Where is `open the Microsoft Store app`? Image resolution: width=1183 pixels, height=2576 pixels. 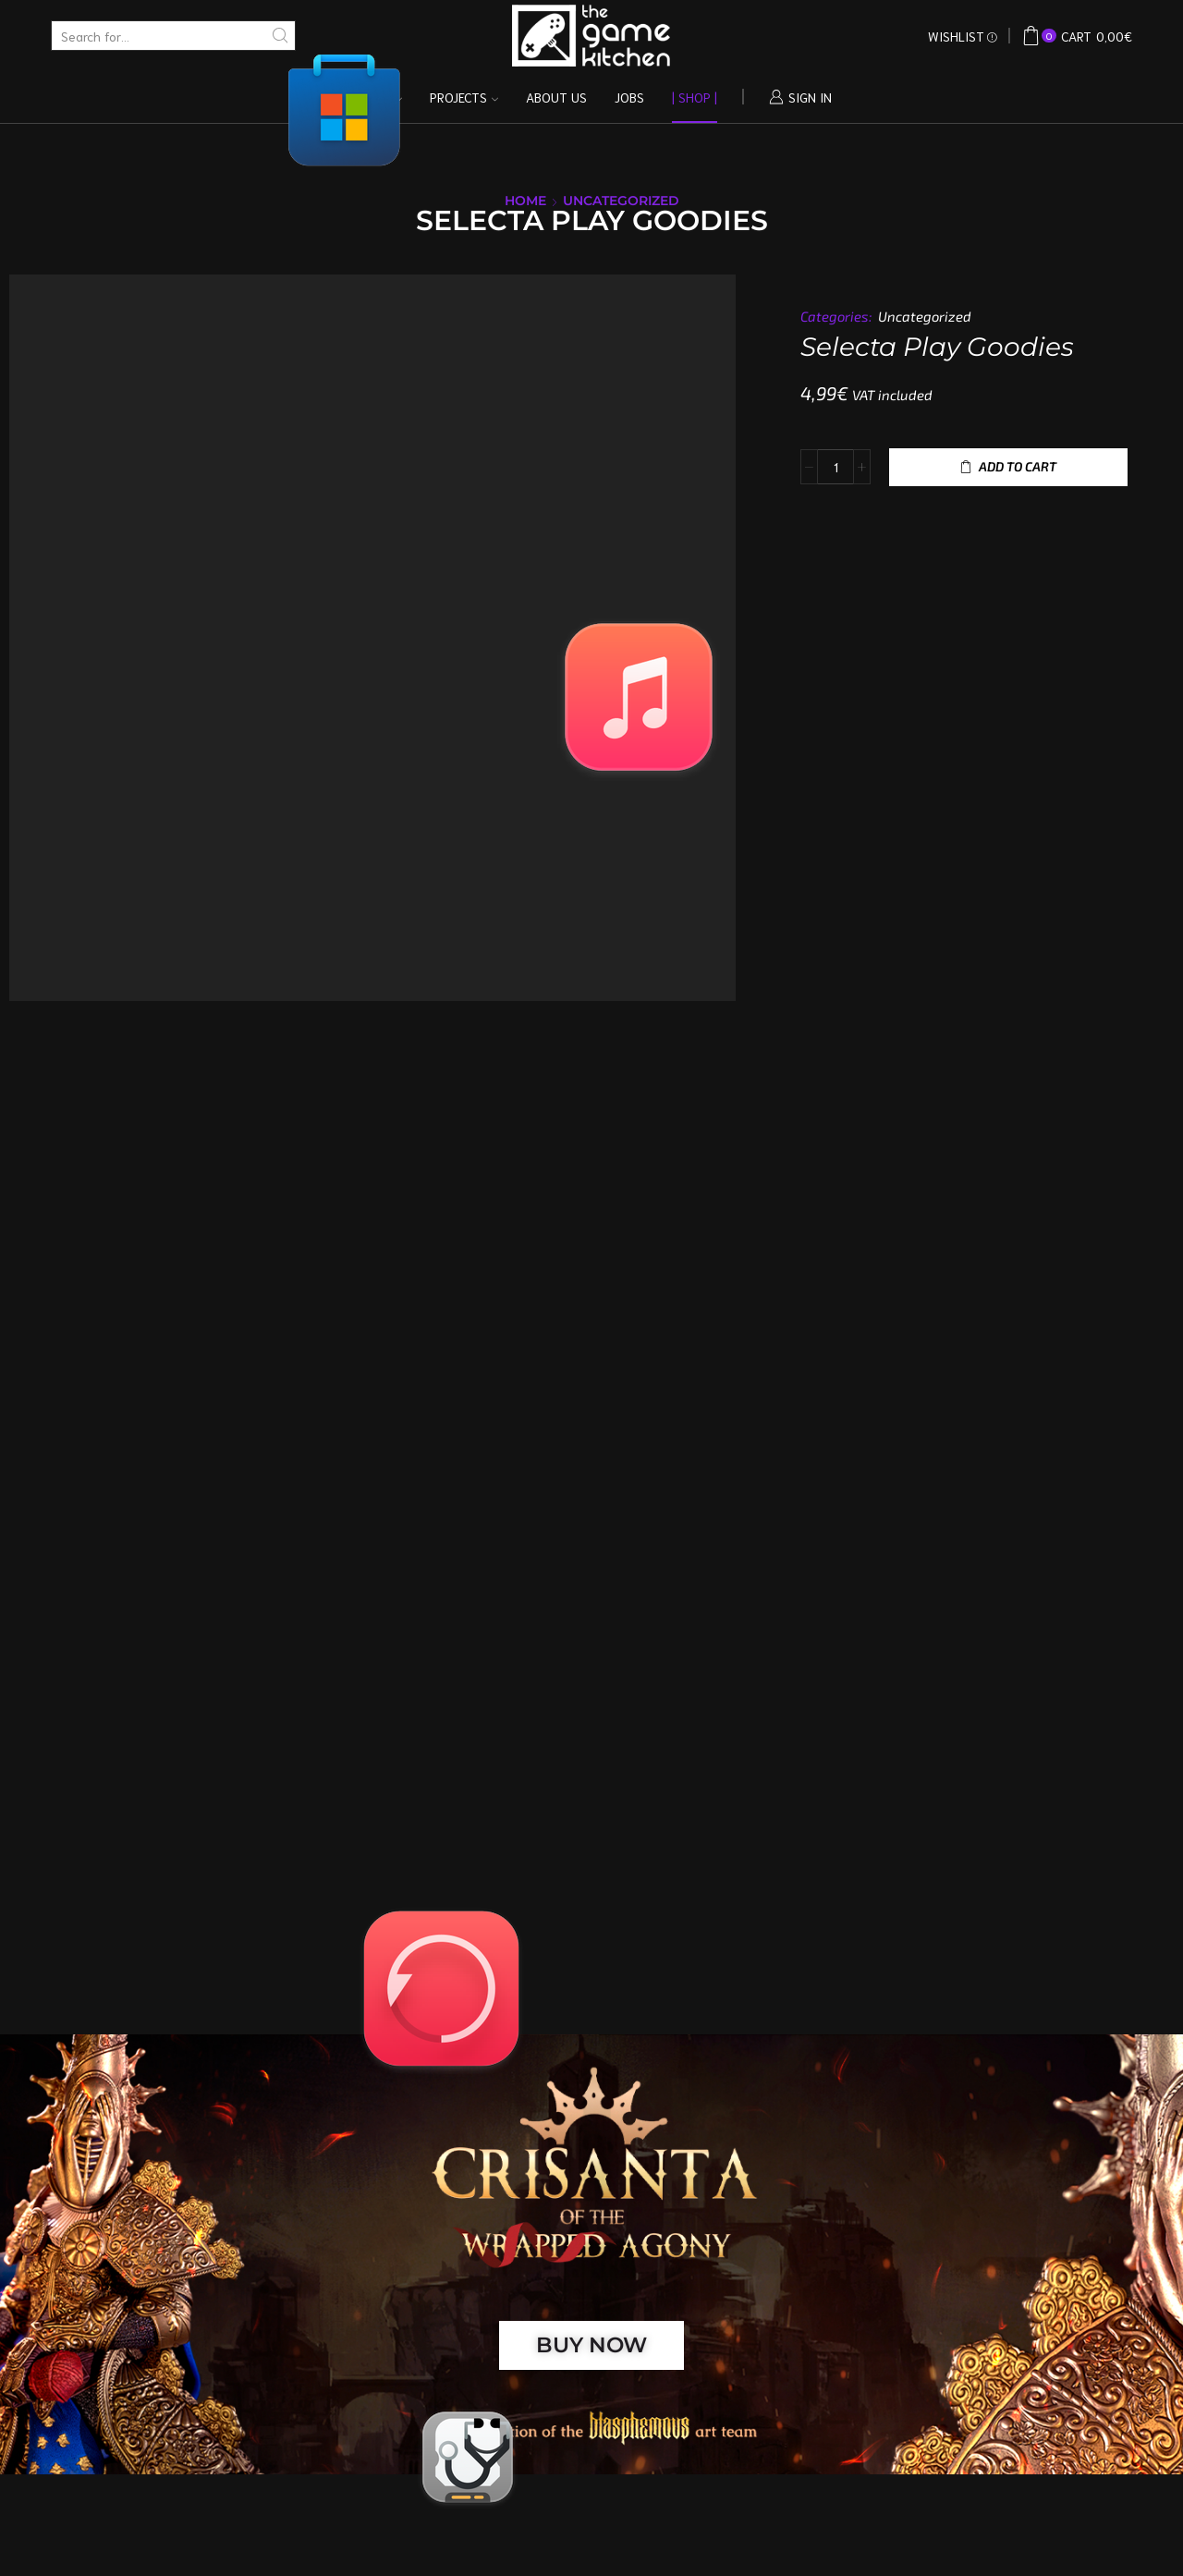
open the Microsoft Store app is located at coordinates (344, 112).